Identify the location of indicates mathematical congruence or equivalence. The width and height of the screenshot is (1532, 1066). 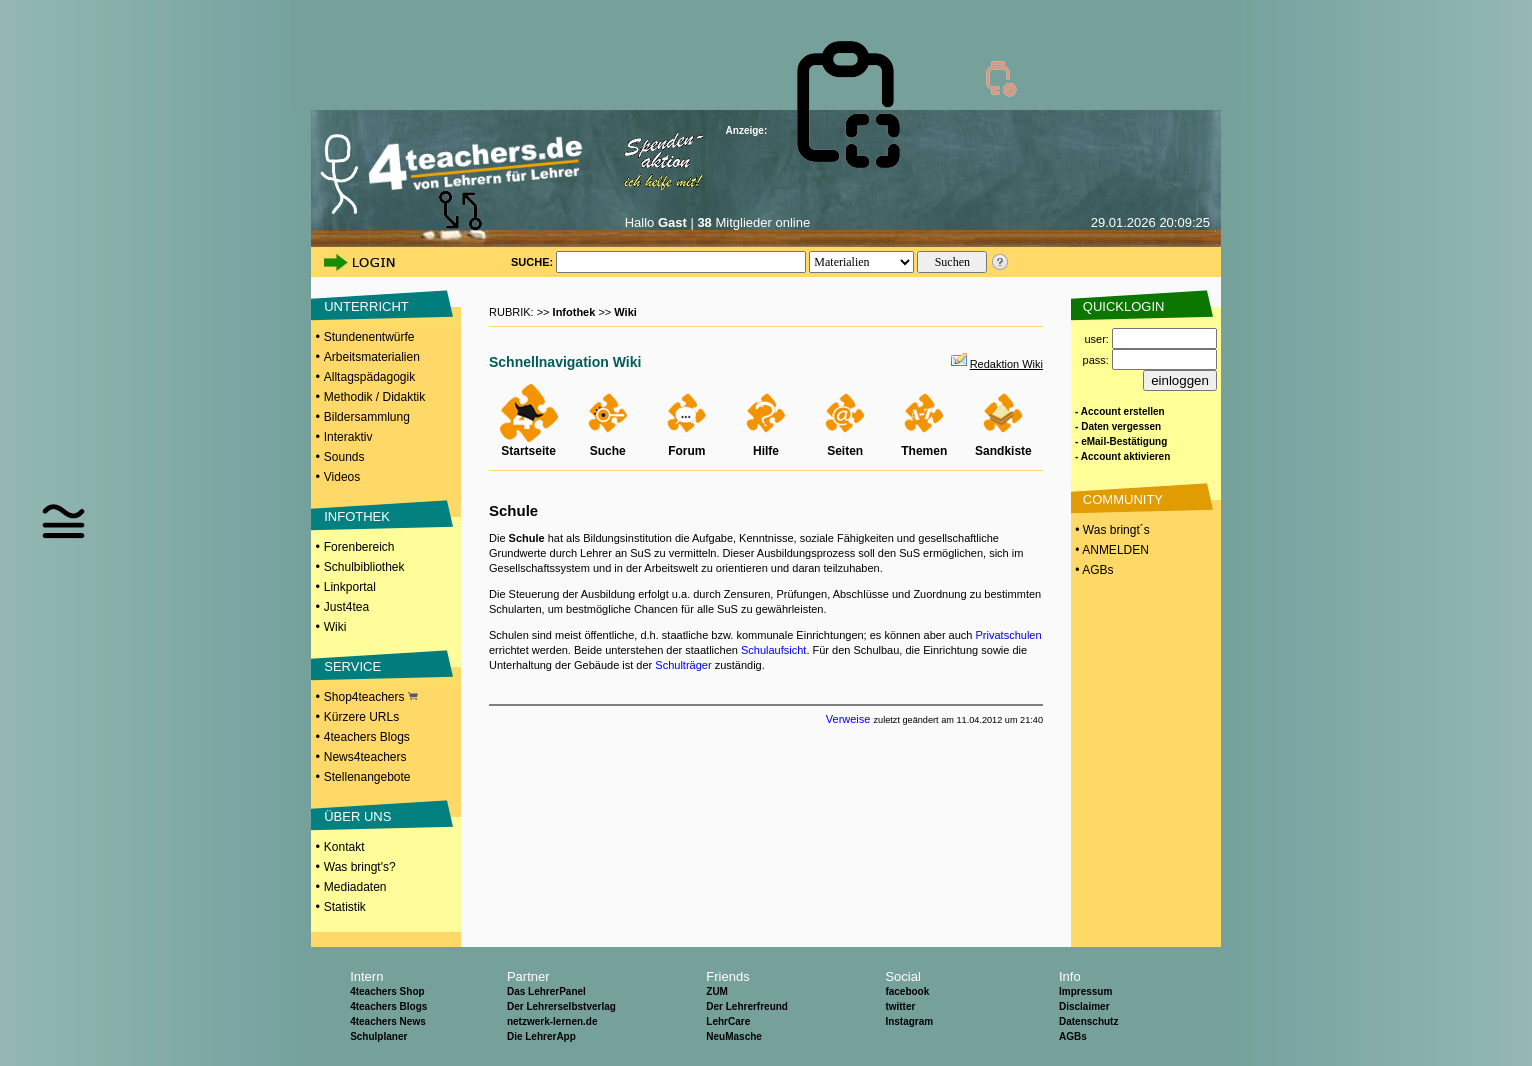
(63, 522).